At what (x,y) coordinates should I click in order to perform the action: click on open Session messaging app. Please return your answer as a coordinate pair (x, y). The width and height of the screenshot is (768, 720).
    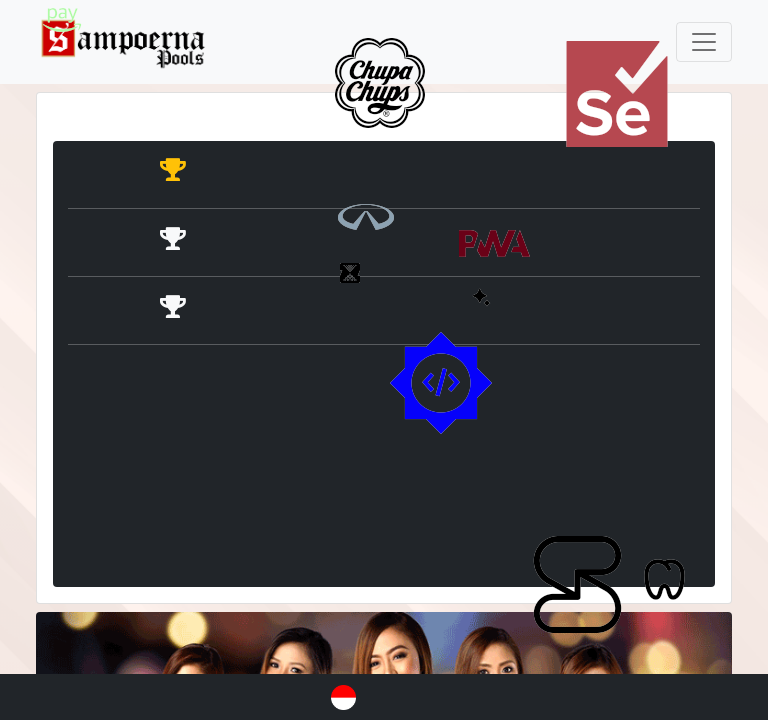
    Looking at the image, I should click on (577, 584).